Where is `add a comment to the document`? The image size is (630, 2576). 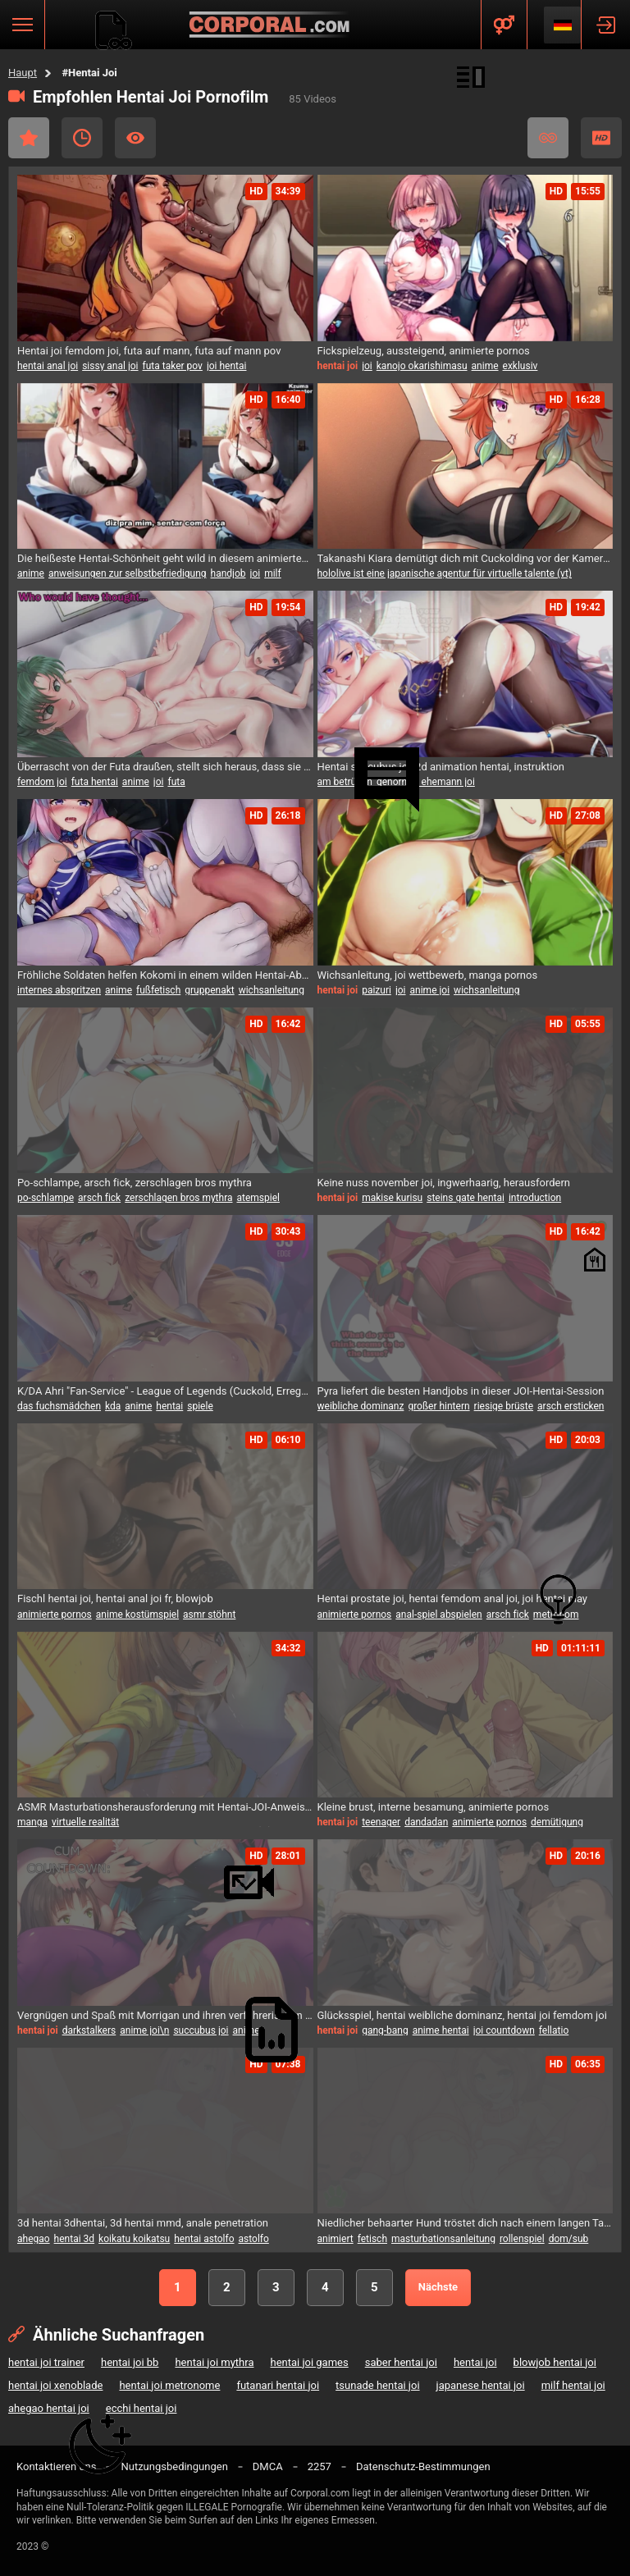
add a comment to the document is located at coordinates (386, 779).